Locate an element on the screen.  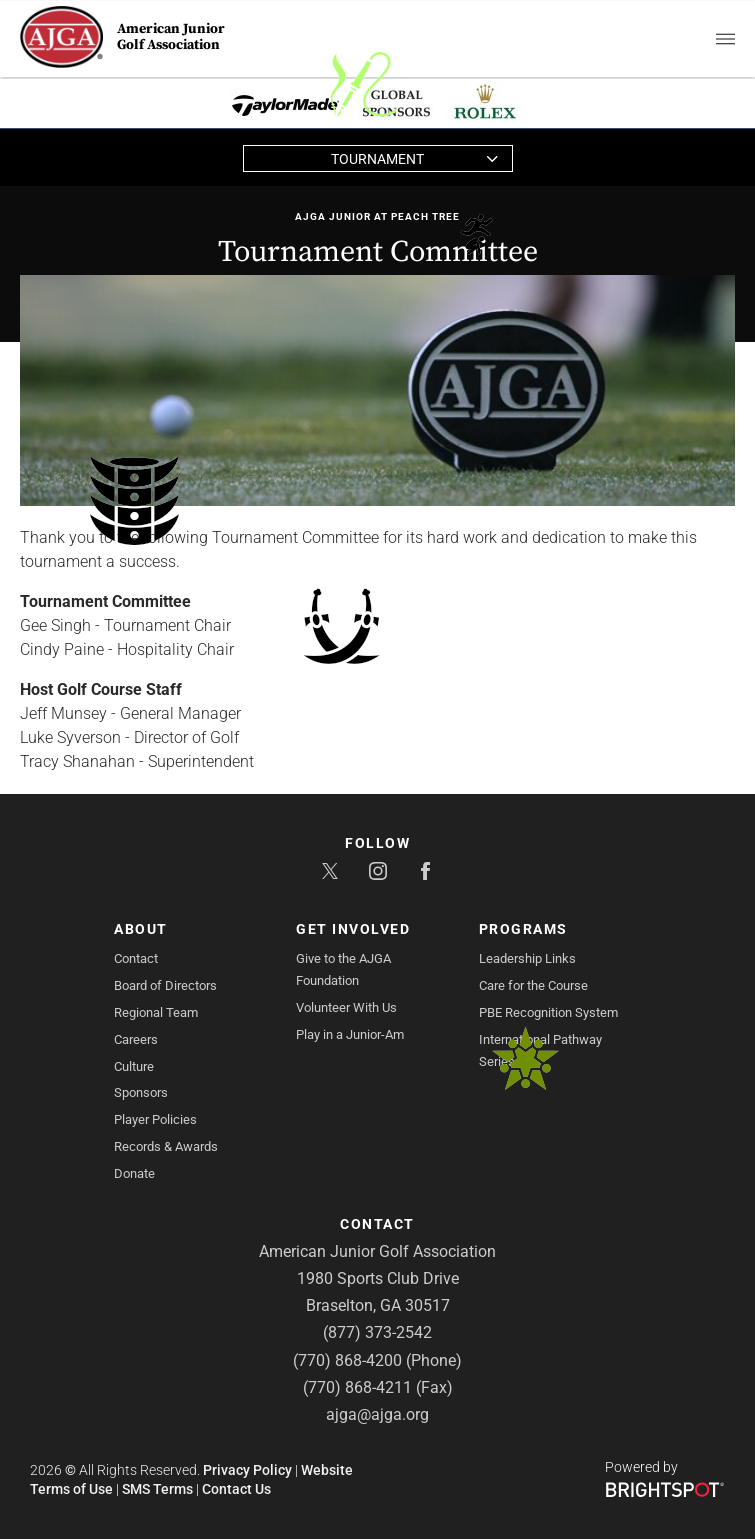
activate whirlwind or spinning attack ability is located at coordinates (341, 626).